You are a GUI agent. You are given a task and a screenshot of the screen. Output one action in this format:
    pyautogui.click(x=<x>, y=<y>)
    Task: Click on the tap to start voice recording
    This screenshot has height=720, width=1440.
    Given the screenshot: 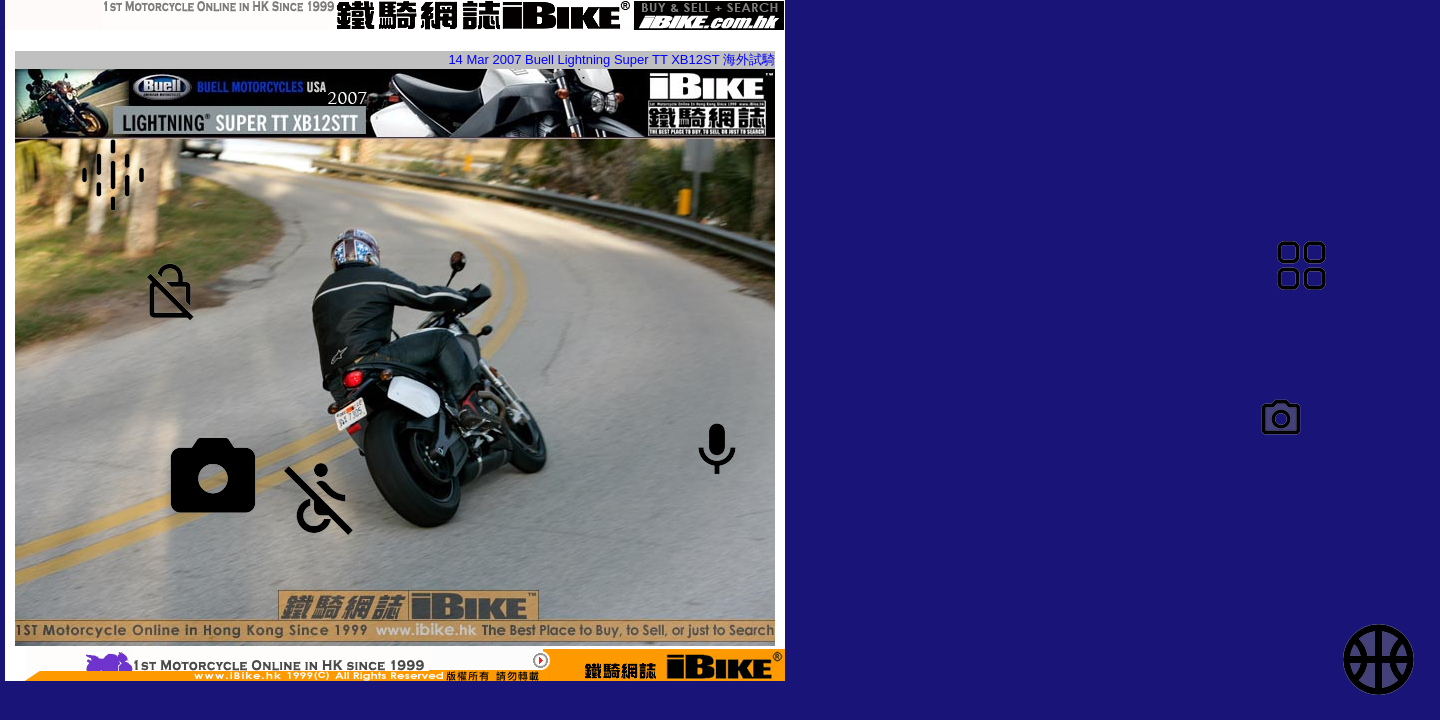 What is the action you would take?
    pyautogui.click(x=717, y=450)
    